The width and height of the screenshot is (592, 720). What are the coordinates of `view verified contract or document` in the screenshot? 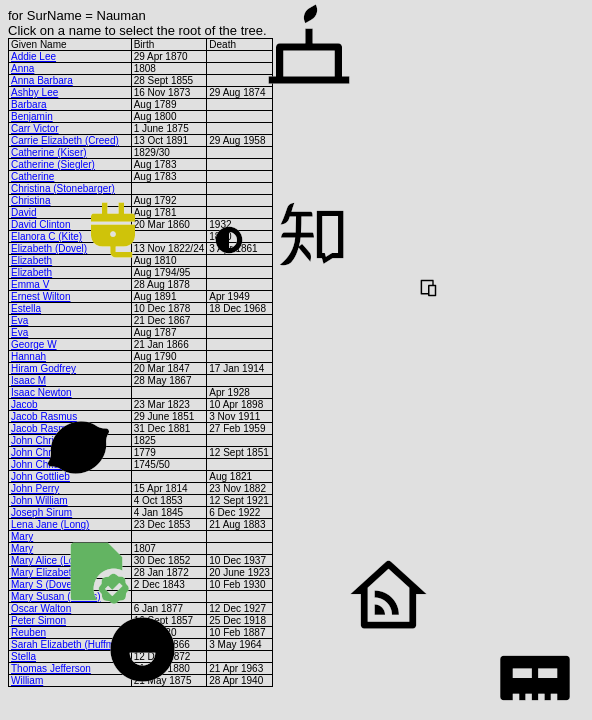 It's located at (96, 571).